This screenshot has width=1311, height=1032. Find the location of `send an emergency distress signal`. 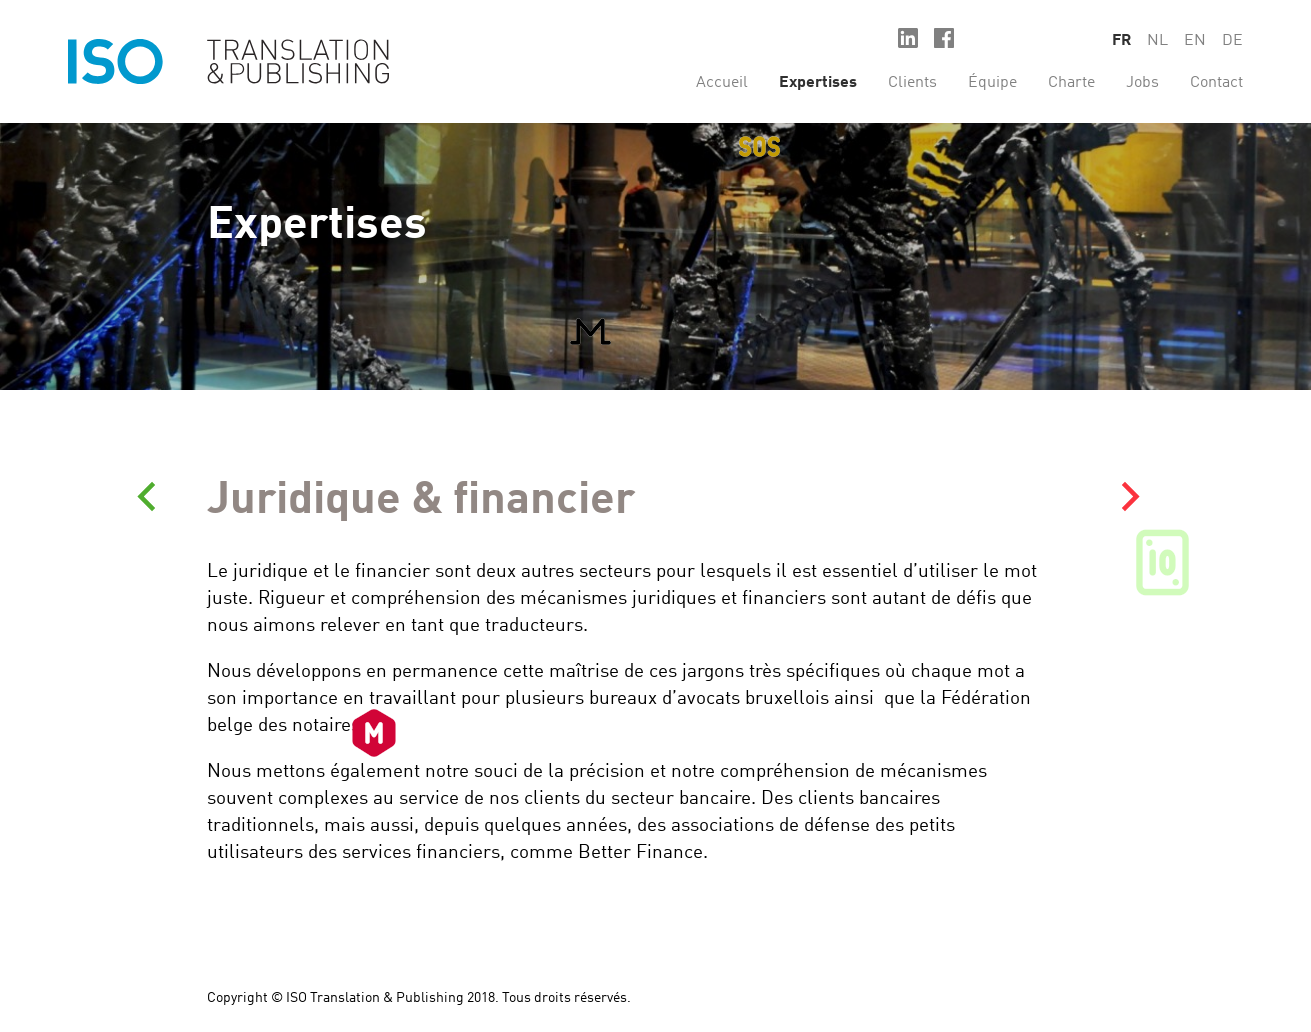

send an emergency distress signal is located at coordinates (759, 146).